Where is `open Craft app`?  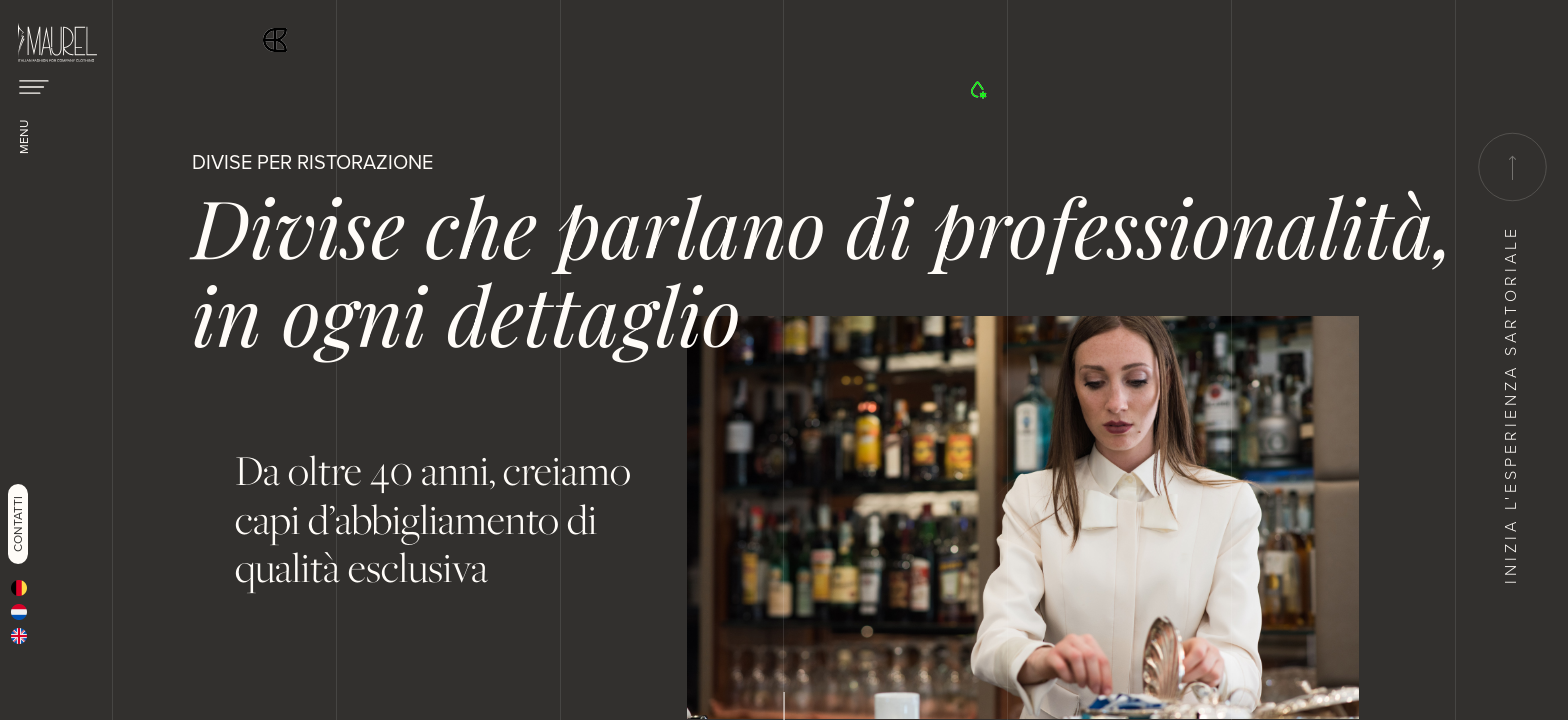
open Craft app is located at coordinates (275, 40).